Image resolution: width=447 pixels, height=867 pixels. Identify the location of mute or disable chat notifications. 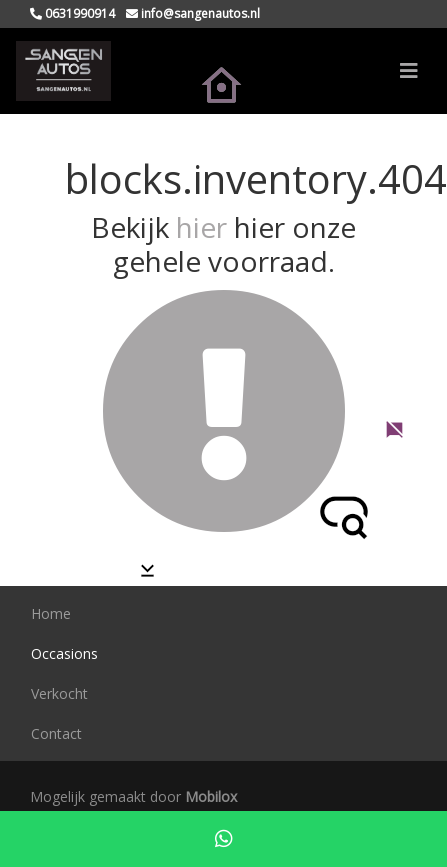
(394, 429).